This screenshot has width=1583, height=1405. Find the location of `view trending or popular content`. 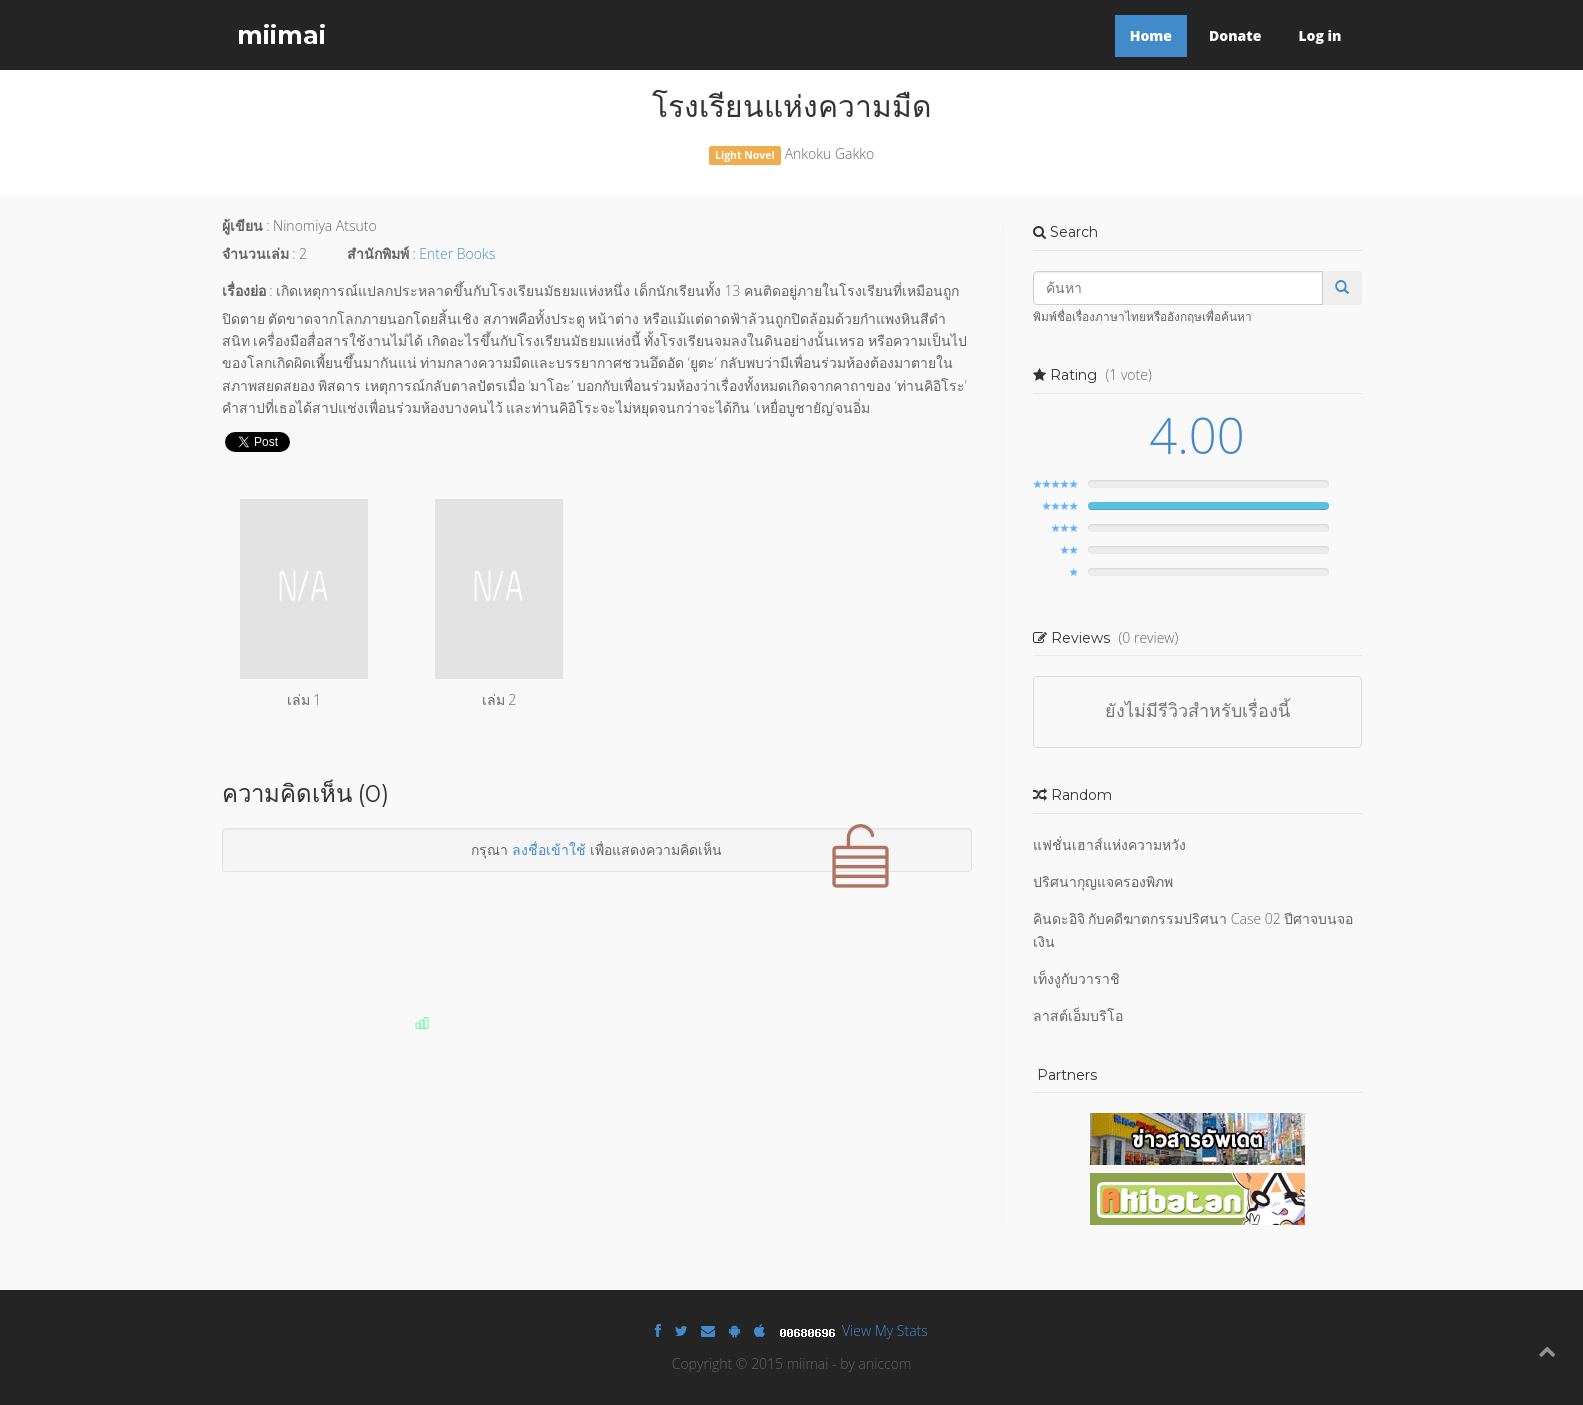

view trending or popular content is located at coordinates (422, 1023).